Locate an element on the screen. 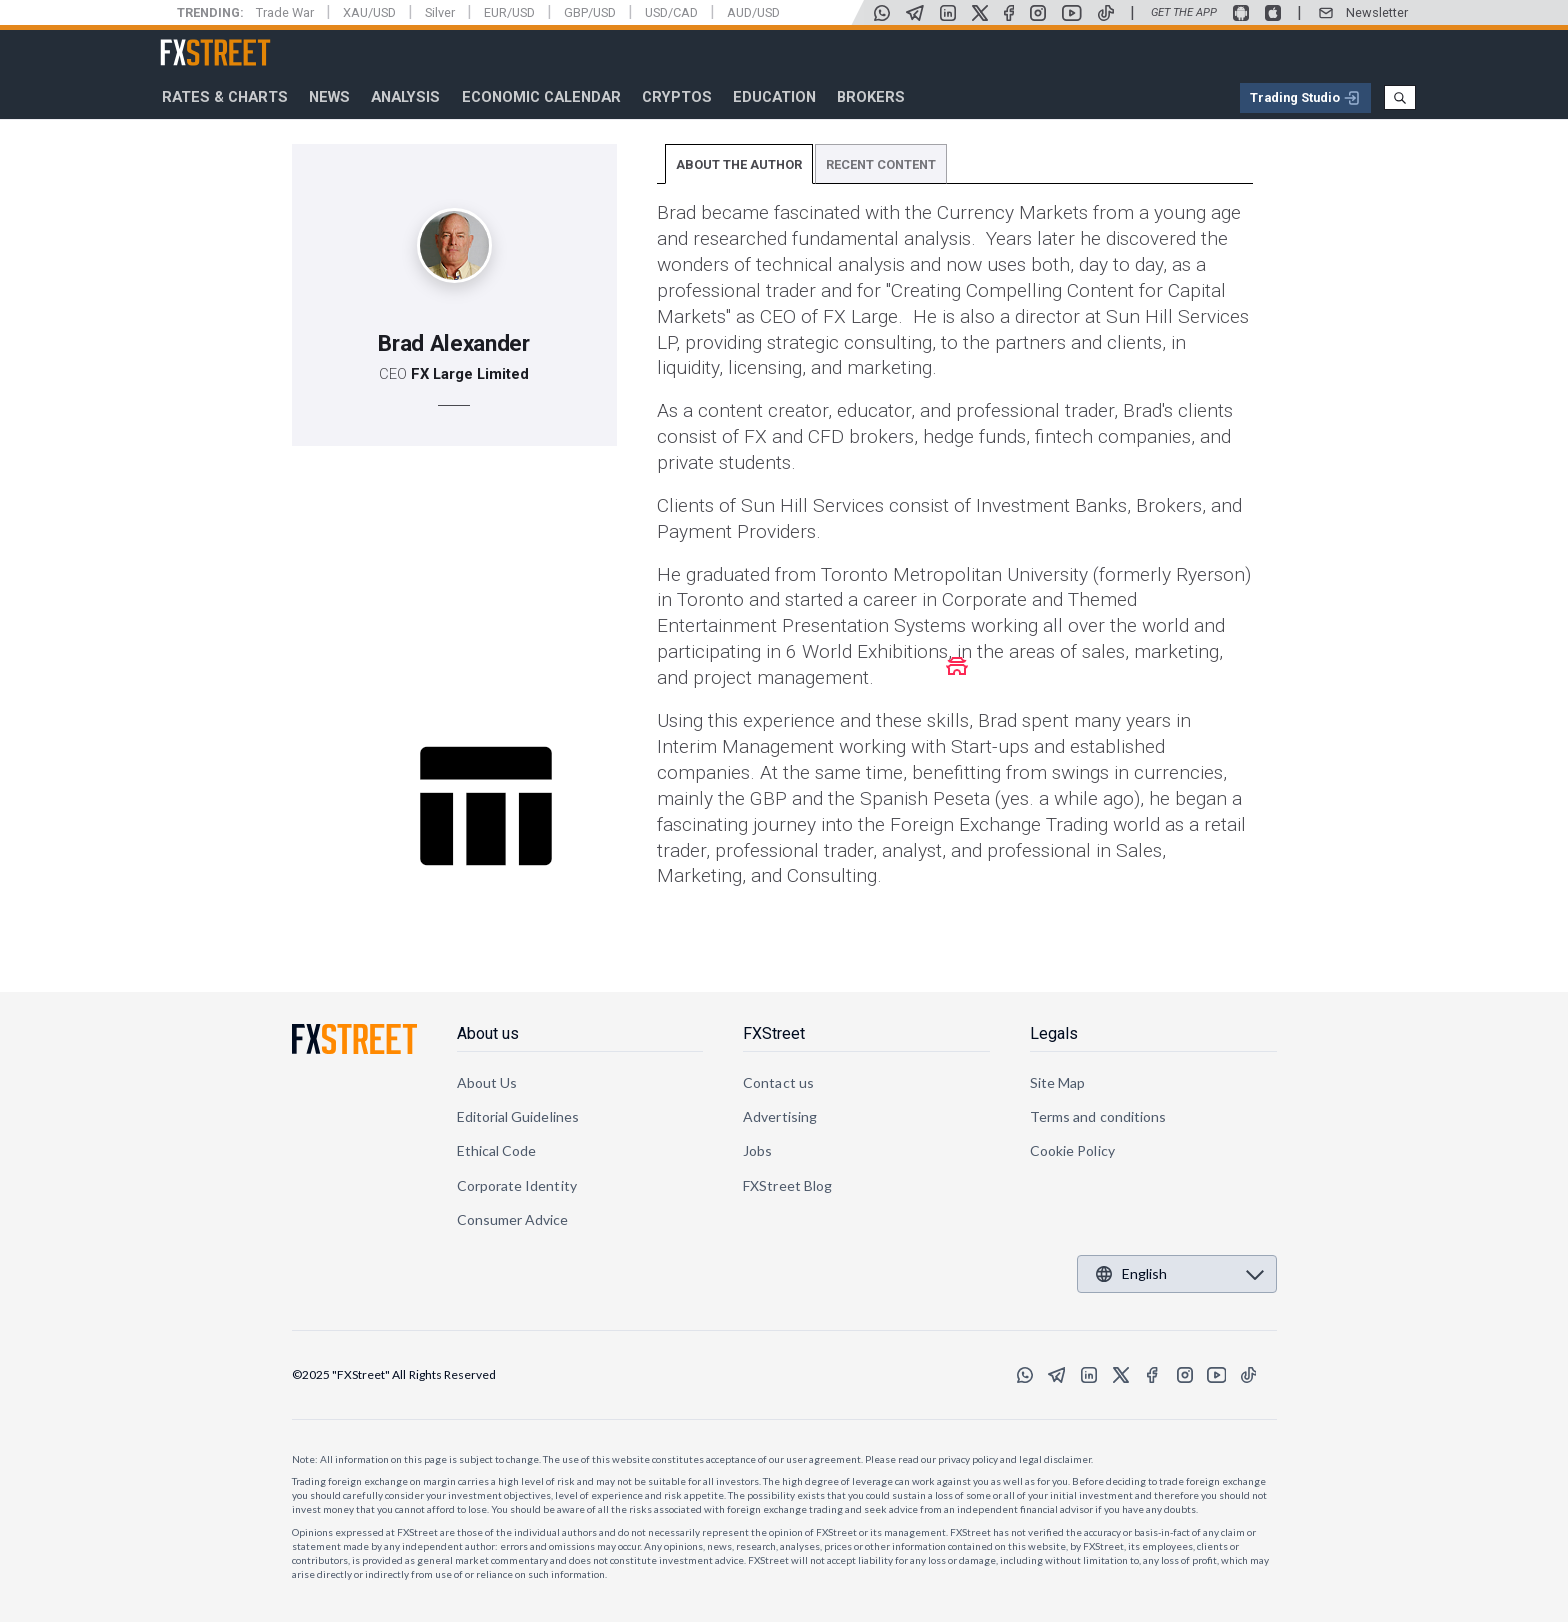 This screenshot has height=1622, width=1568. insert a table into a document is located at coordinates (486, 806).